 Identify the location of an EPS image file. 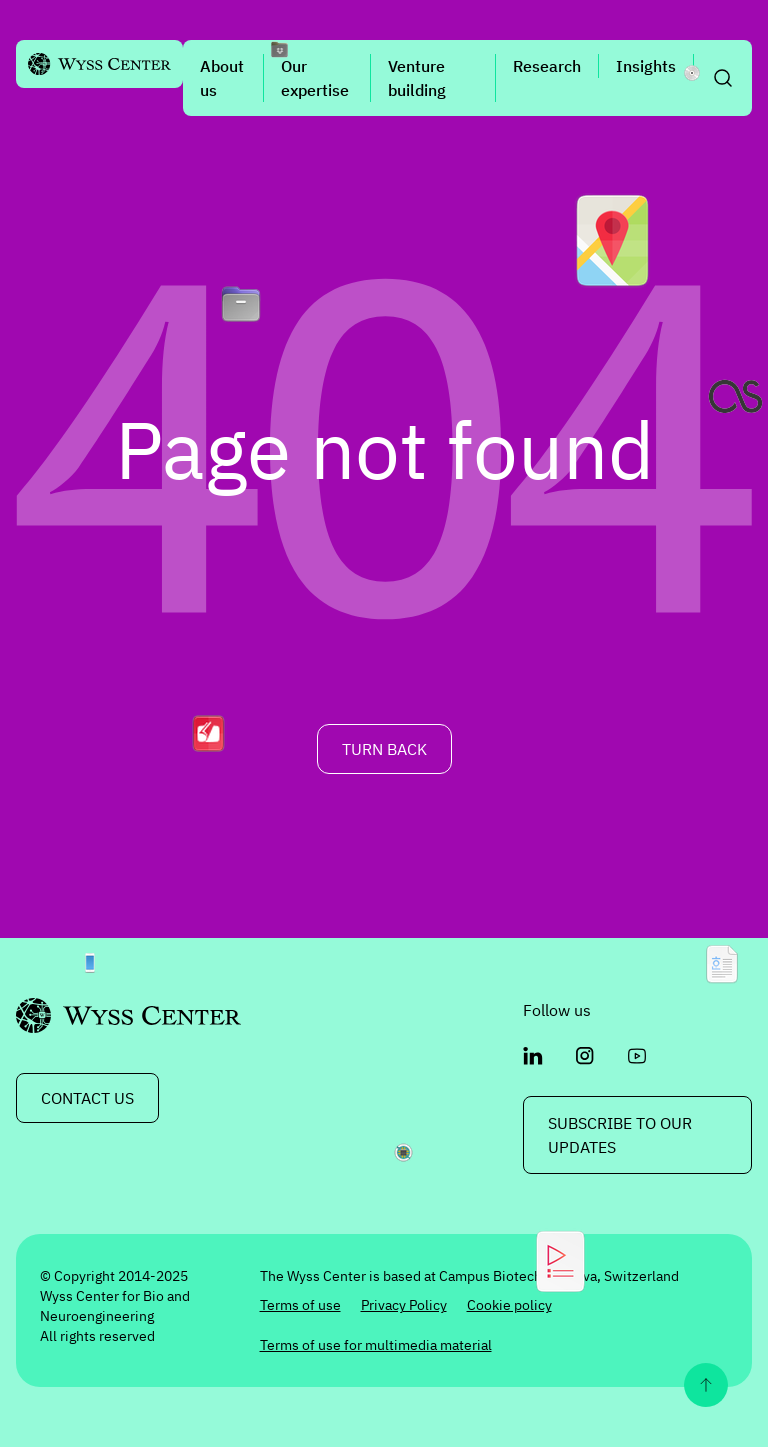
(208, 733).